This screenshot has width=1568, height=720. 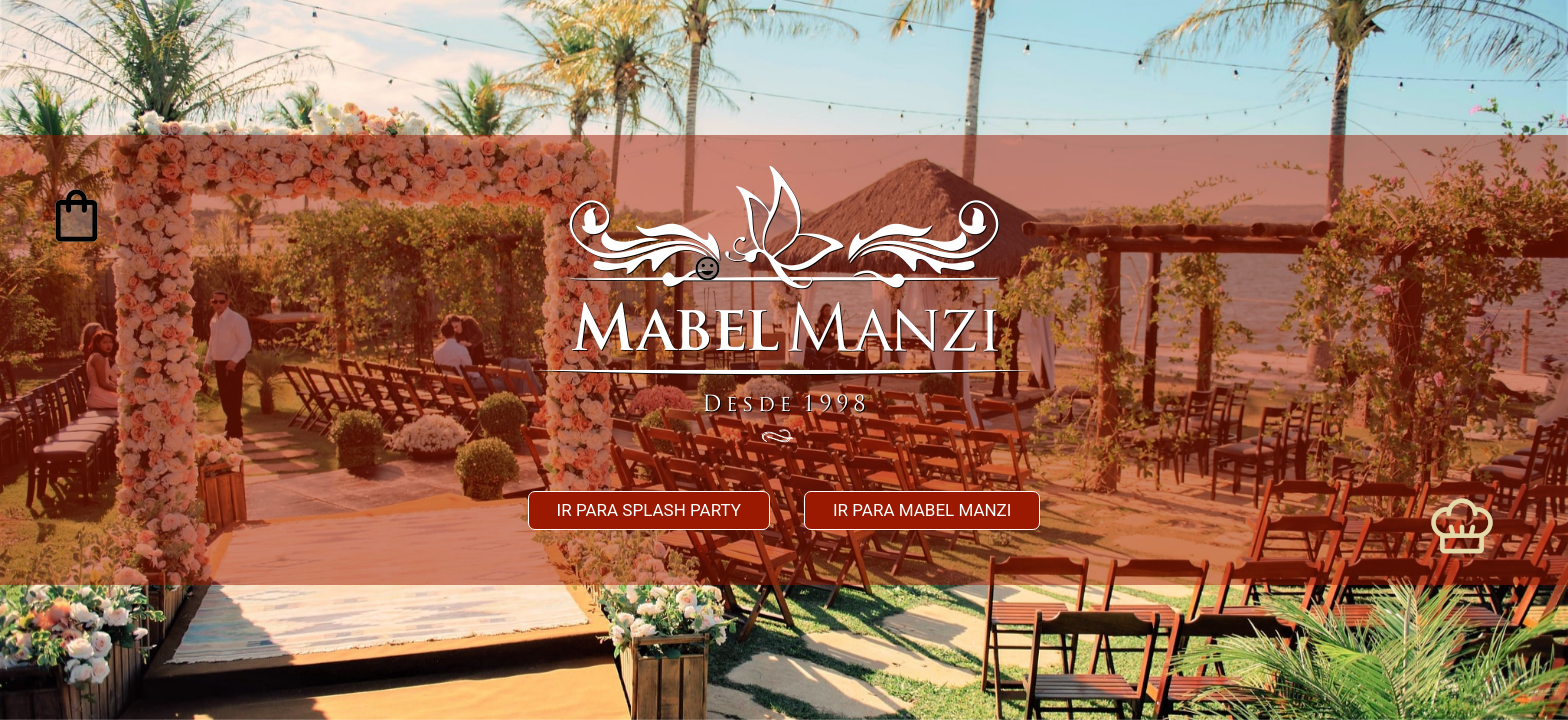 I want to click on view your shopping bag, so click(x=76, y=215).